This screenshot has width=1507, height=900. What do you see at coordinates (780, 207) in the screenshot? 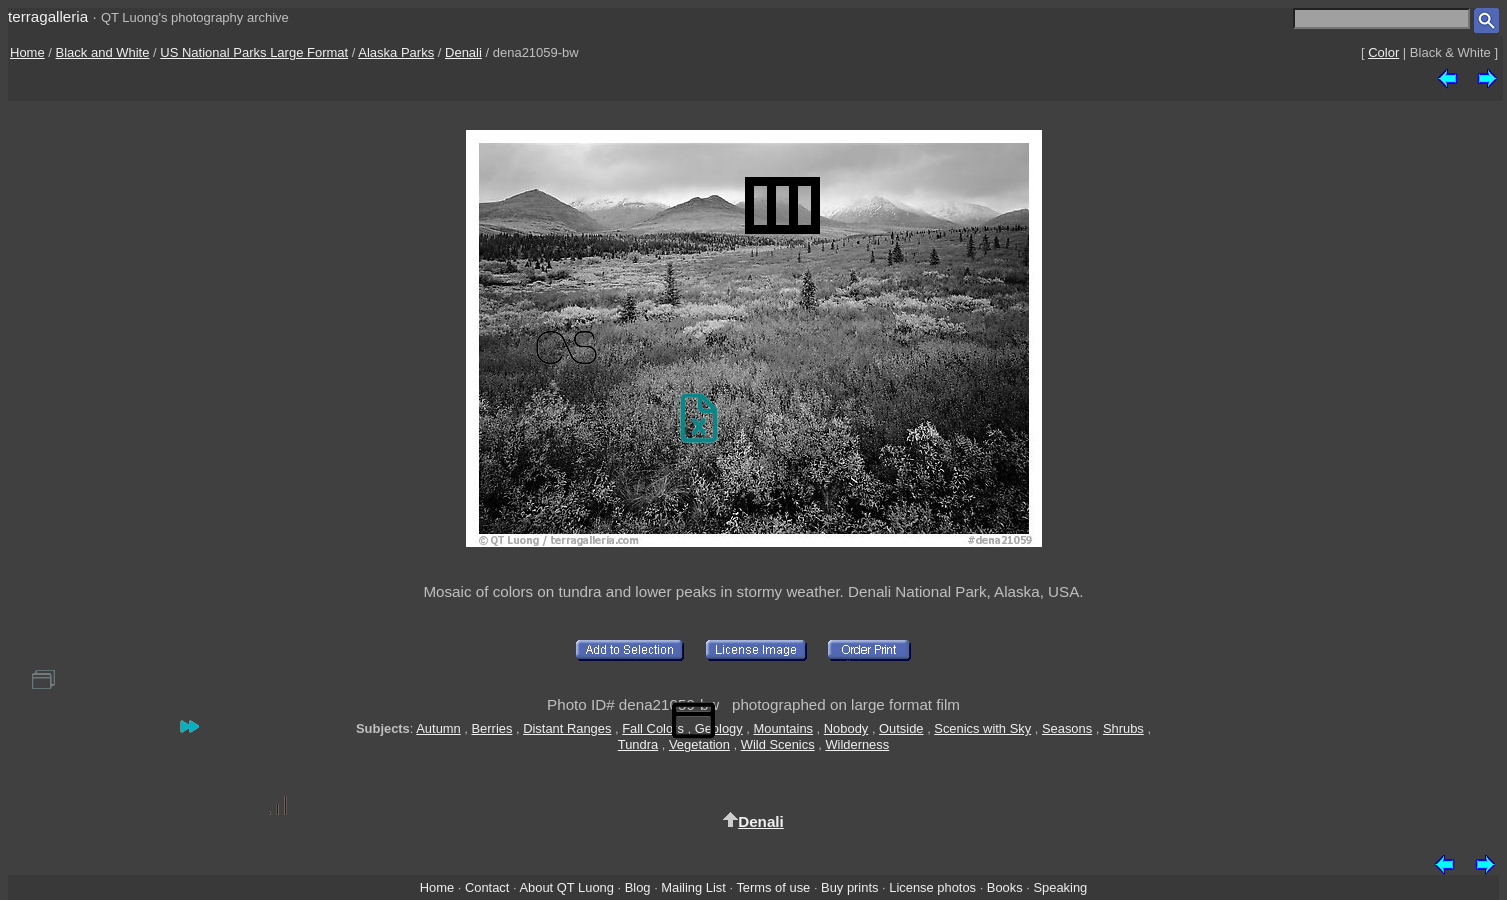
I see `switch to column view layout` at bounding box center [780, 207].